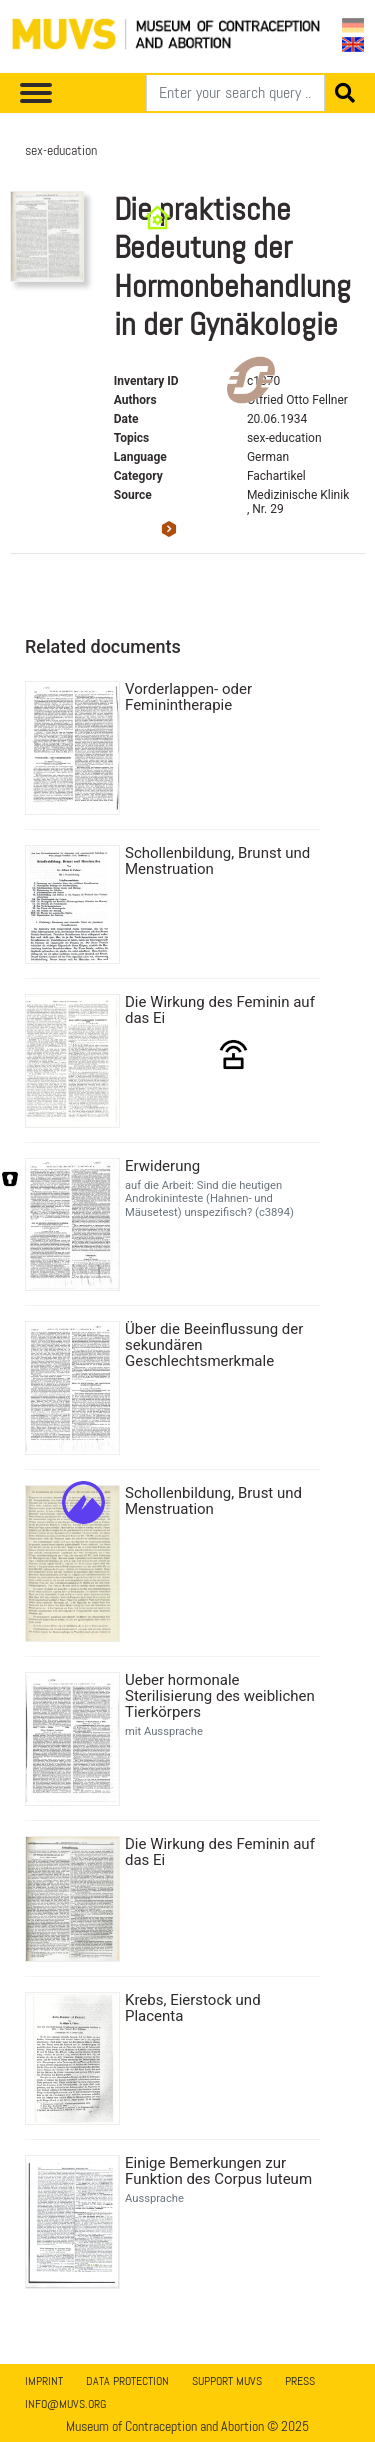 This screenshot has height=2442, width=375. Describe the element at coordinates (10, 1179) in the screenshot. I see `open enpass password manager` at that location.